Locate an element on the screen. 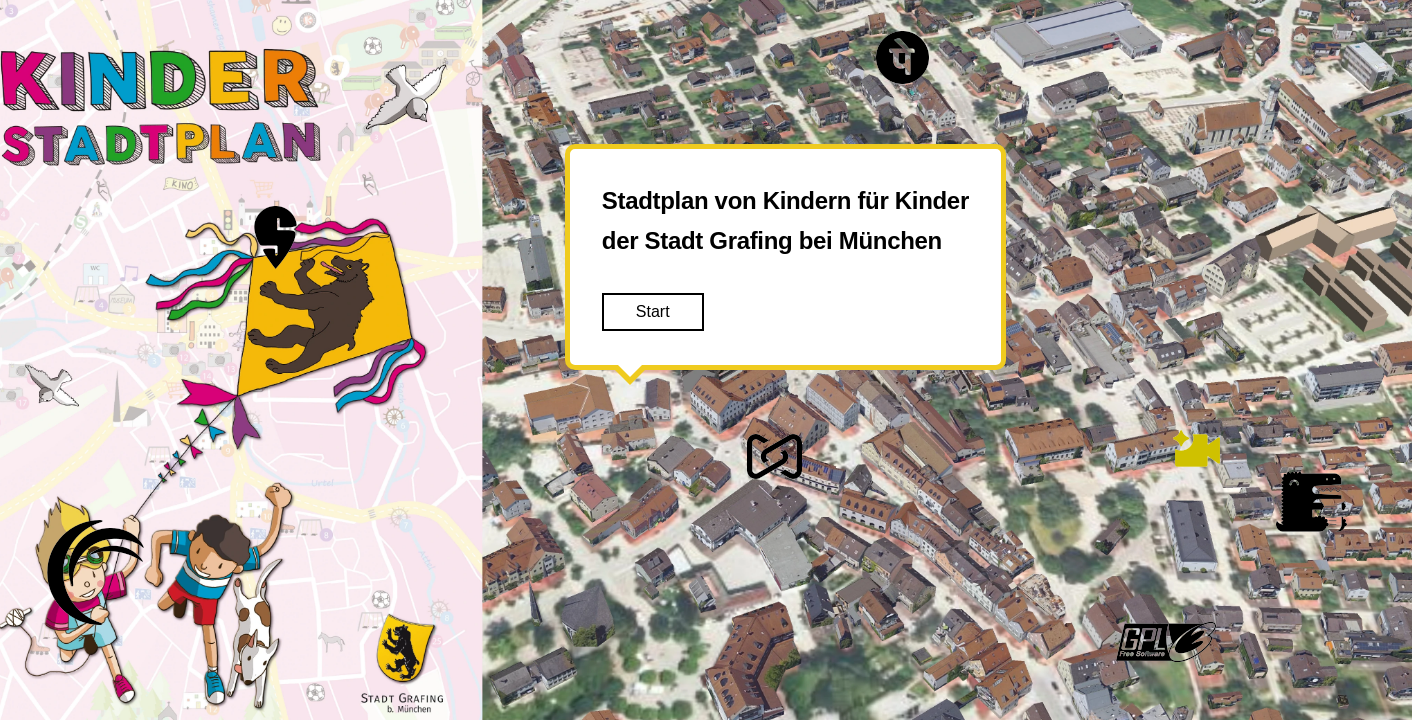 This screenshot has height=720, width=1412. perforce version control logo is located at coordinates (774, 456).